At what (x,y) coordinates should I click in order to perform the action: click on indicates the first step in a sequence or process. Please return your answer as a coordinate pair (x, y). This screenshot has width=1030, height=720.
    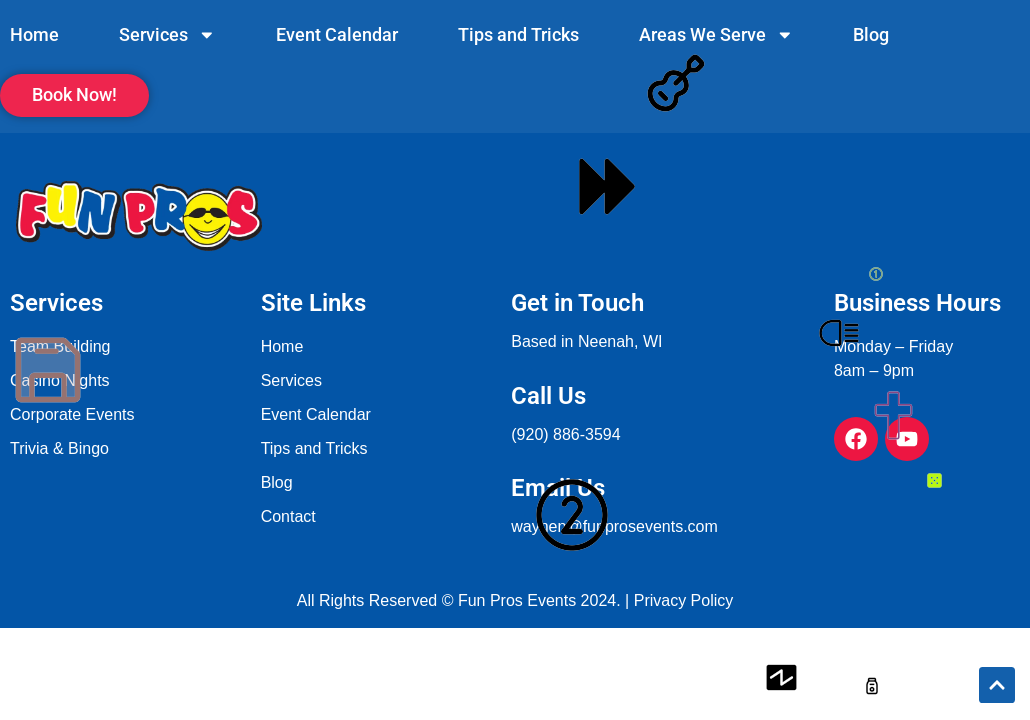
    Looking at the image, I should click on (876, 274).